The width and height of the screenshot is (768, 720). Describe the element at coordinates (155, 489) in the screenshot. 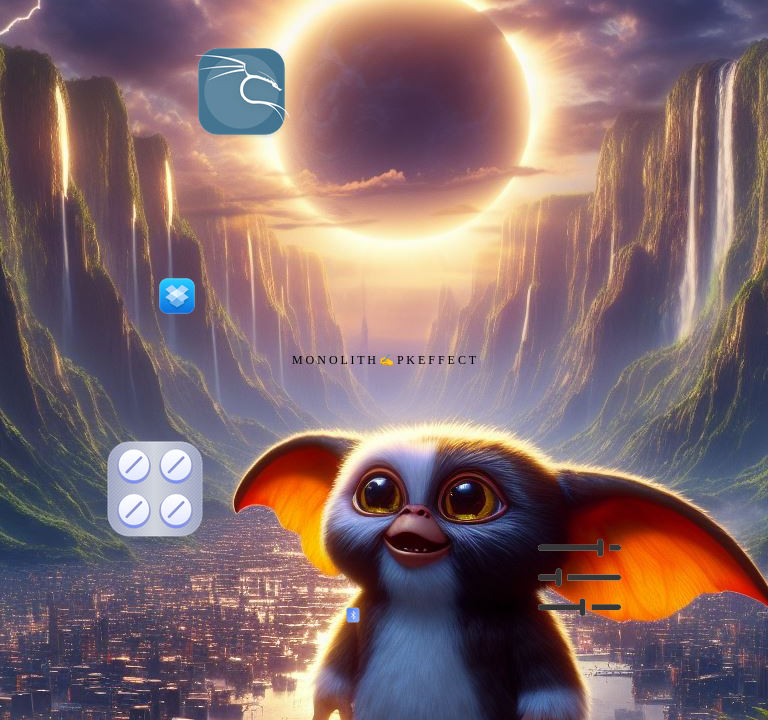

I see `open Dosage medication tracking app` at that location.